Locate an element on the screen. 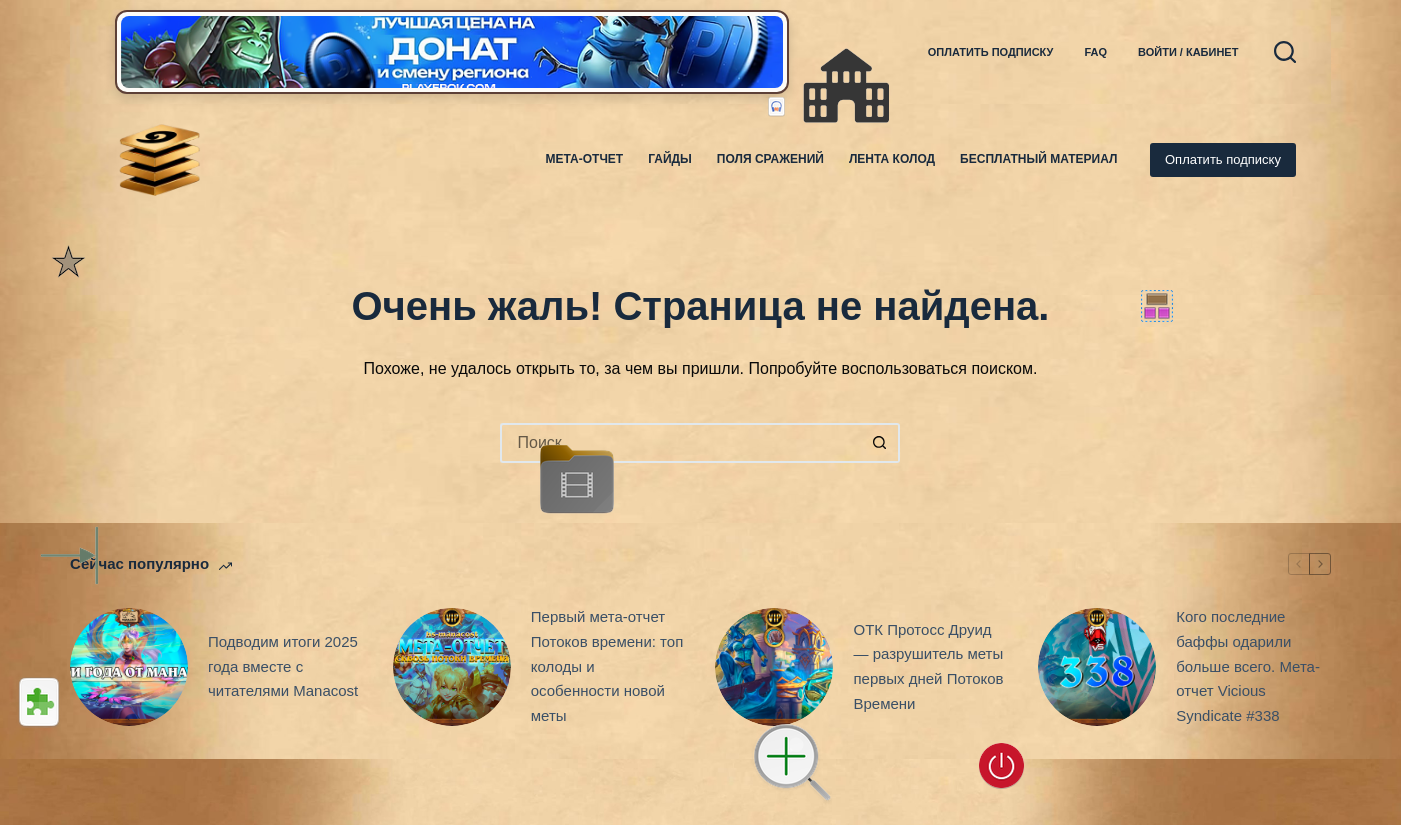 The width and height of the screenshot is (1401, 825). extension or plugin file type is located at coordinates (39, 702).